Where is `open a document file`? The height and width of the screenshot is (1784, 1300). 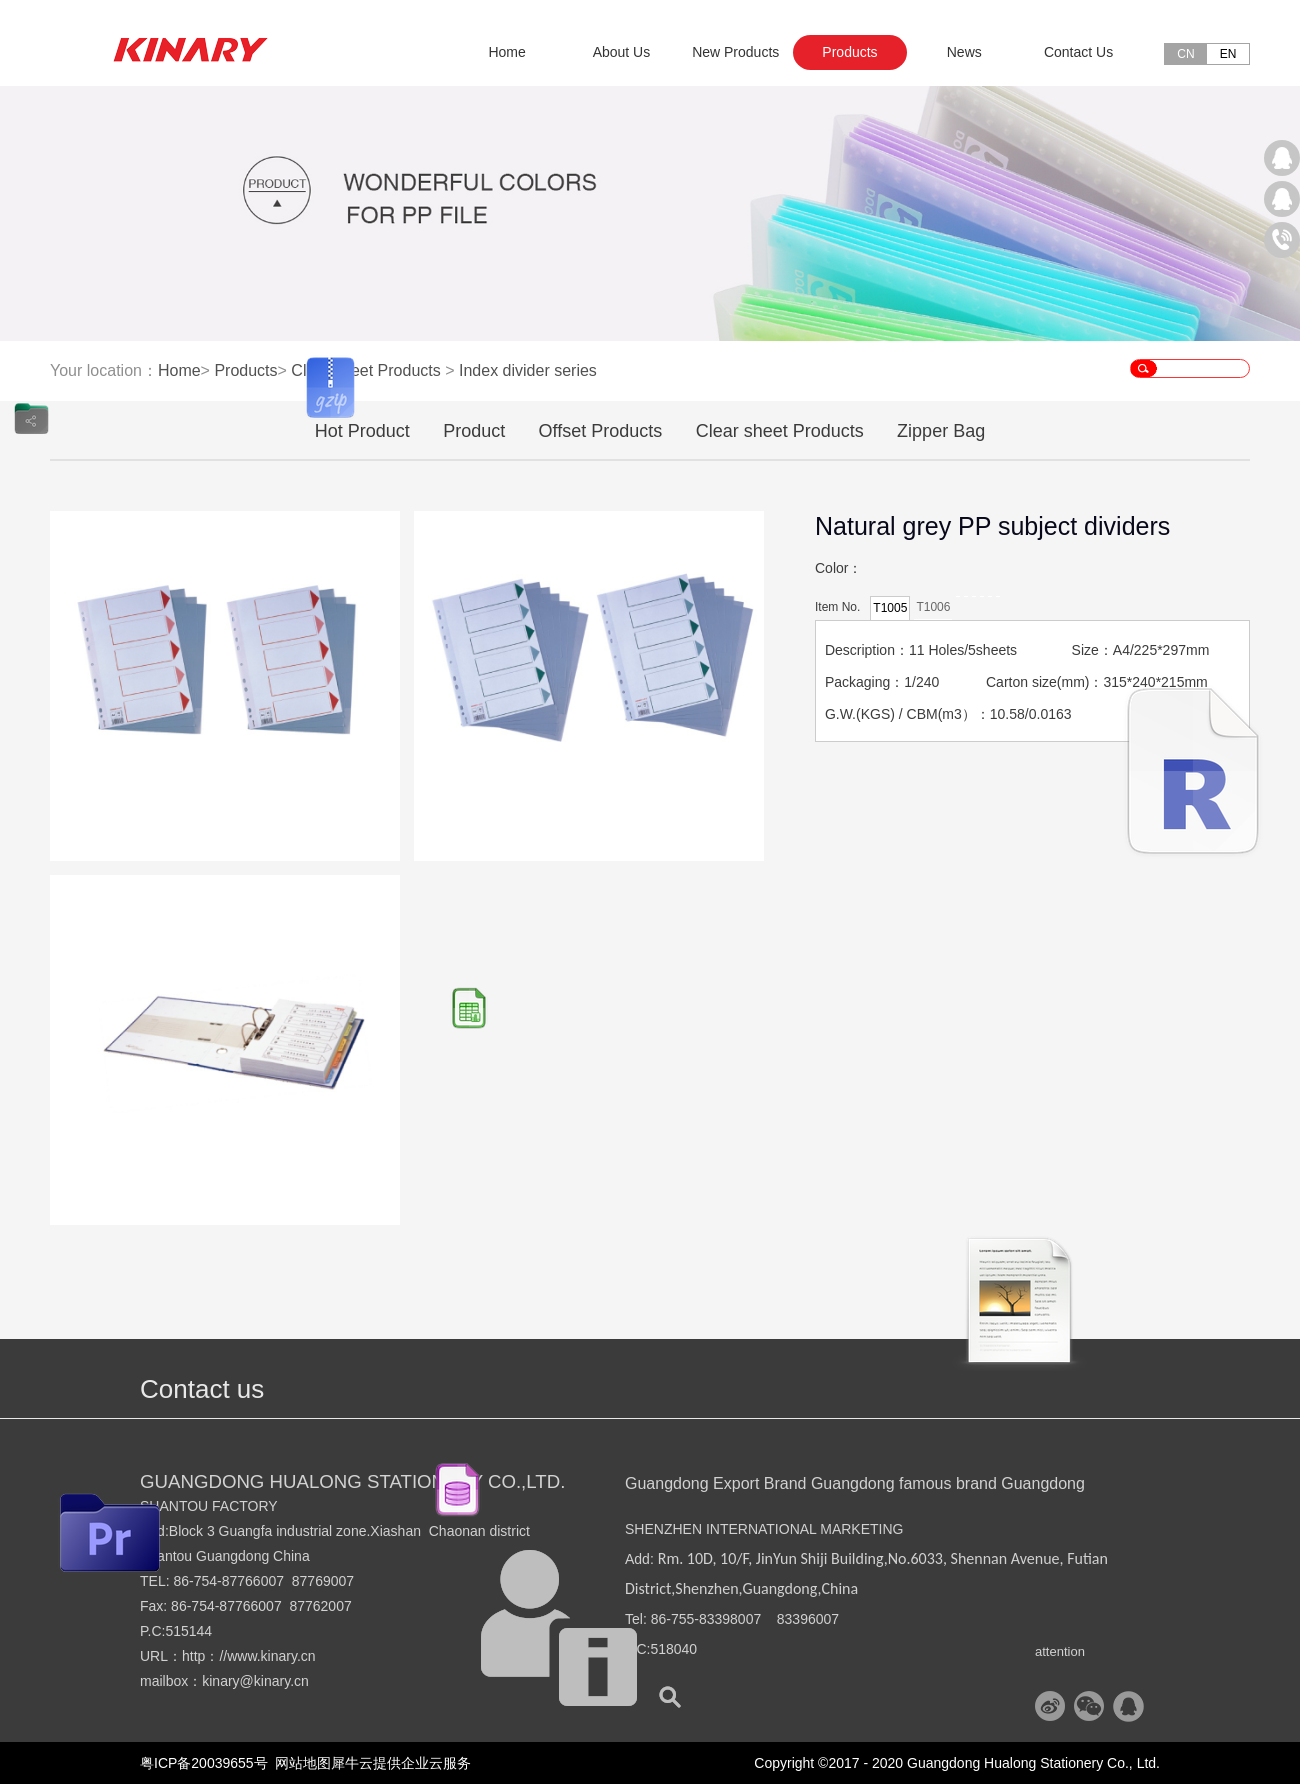 open a document file is located at coordinates (1021, 1300).